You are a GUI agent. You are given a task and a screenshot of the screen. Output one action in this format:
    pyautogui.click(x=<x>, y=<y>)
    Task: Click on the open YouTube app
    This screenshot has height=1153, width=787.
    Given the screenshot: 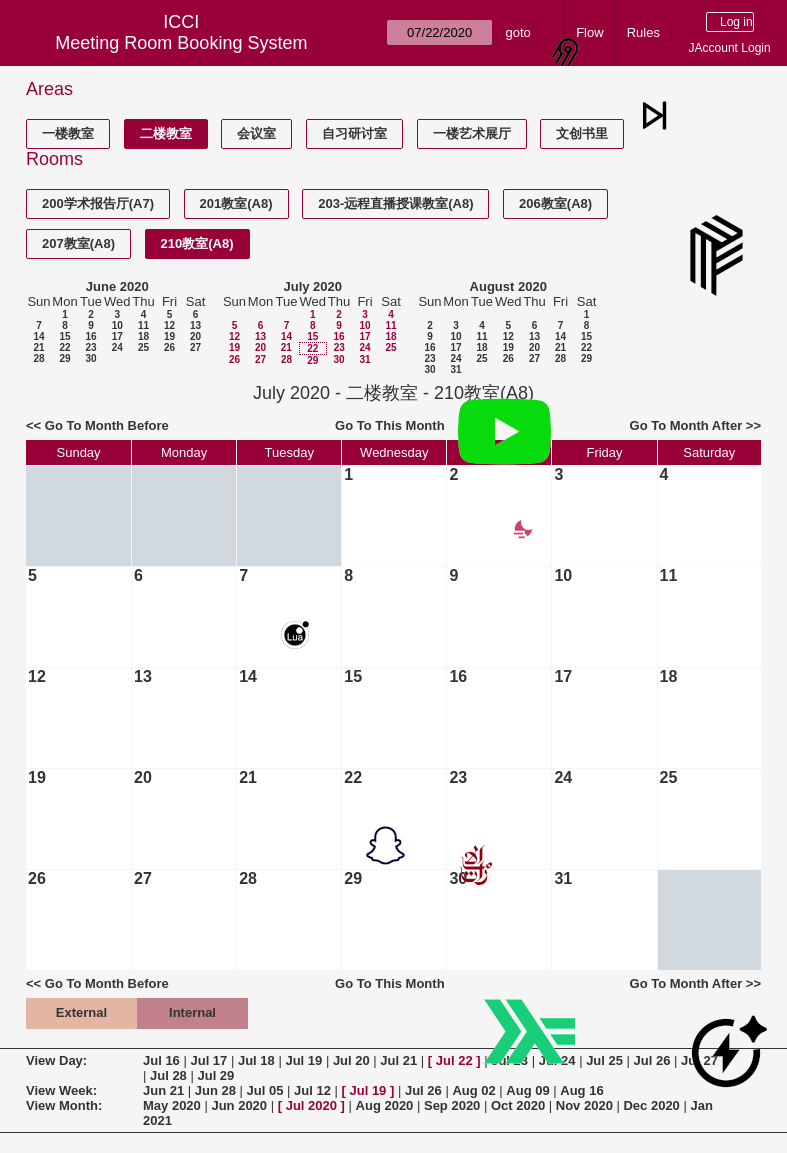 What is the action you would take?
    pyautogui.click(x=504, y=431)
    